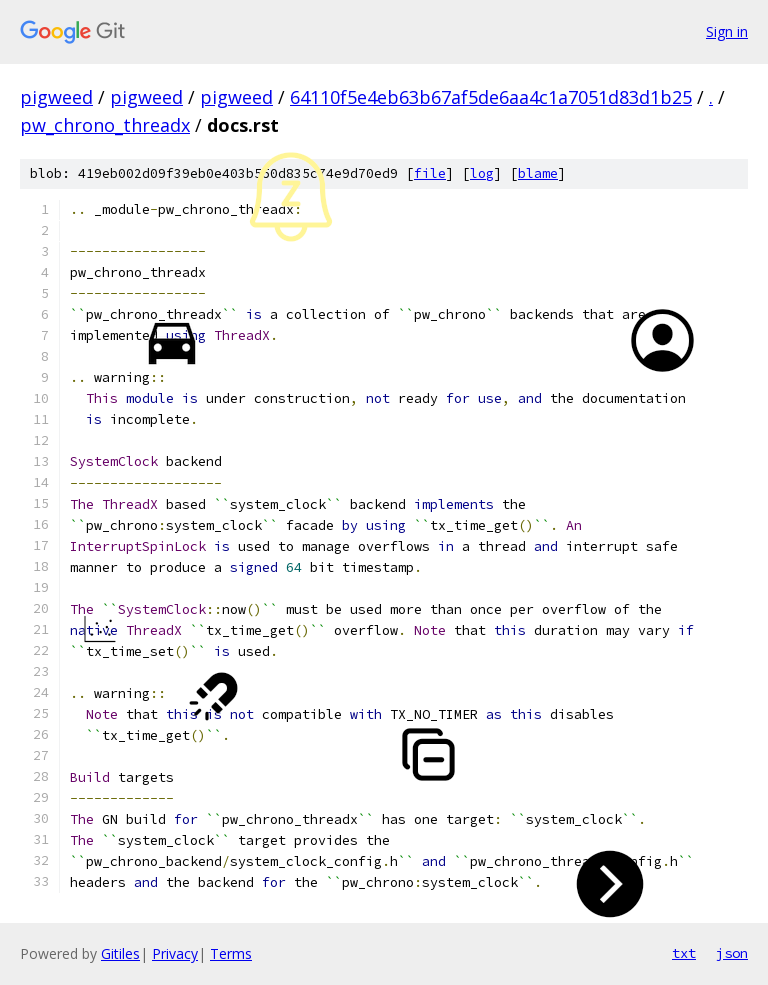 Image resolution: width=768 pixels, height=985 pixels. Describe the element at coordinates (172, 341) in the screenshot. I see `get driving directions` at that location.